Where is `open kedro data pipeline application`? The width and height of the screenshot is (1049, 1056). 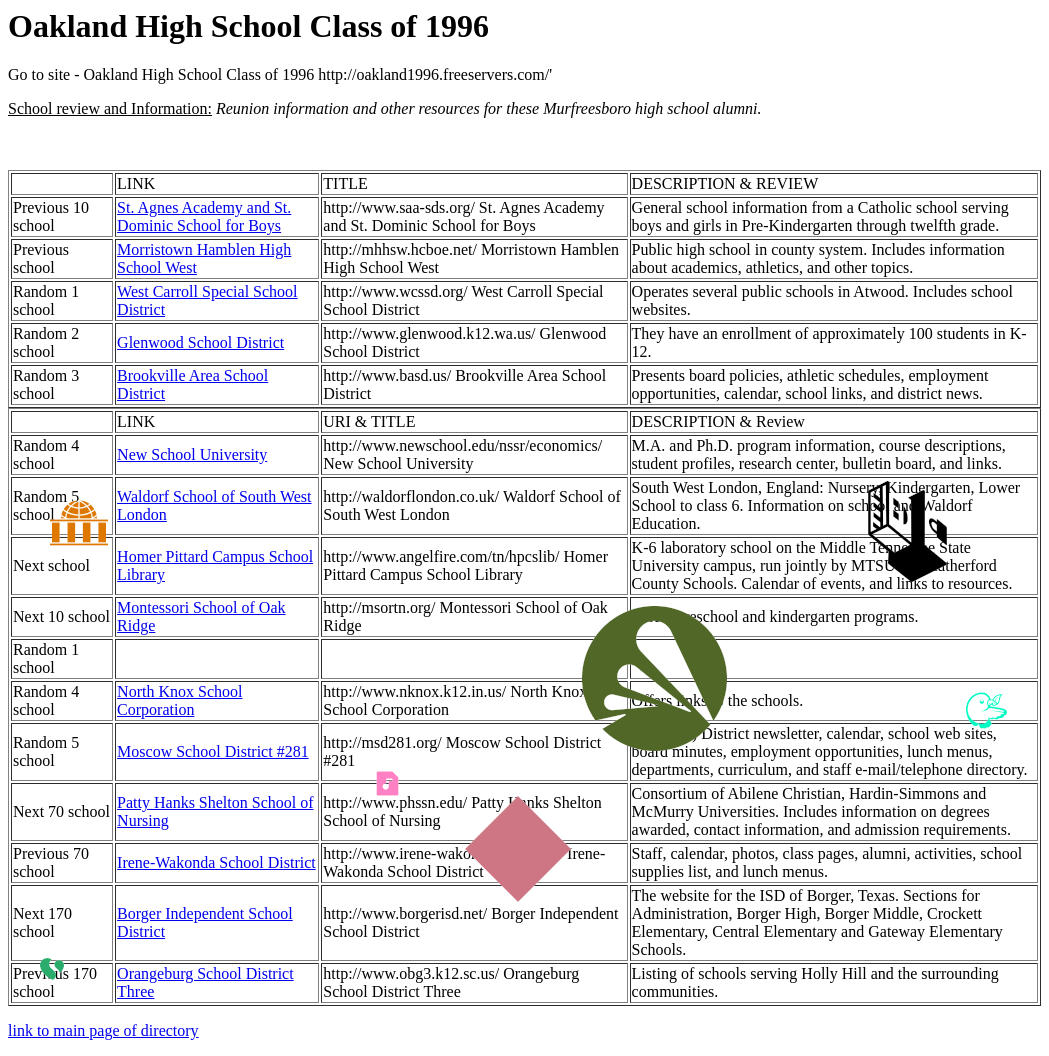 open kedro data pipeline application is located at coordinates (518, 849).